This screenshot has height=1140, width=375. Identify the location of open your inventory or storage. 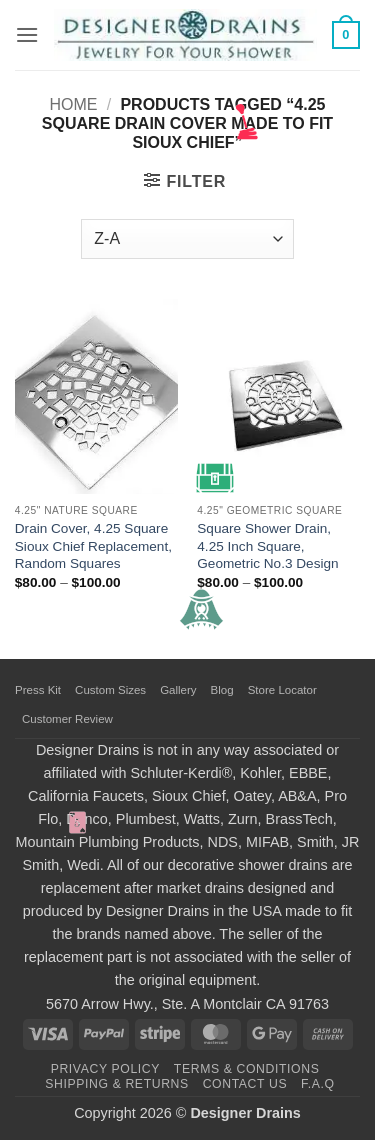
(215, 478).